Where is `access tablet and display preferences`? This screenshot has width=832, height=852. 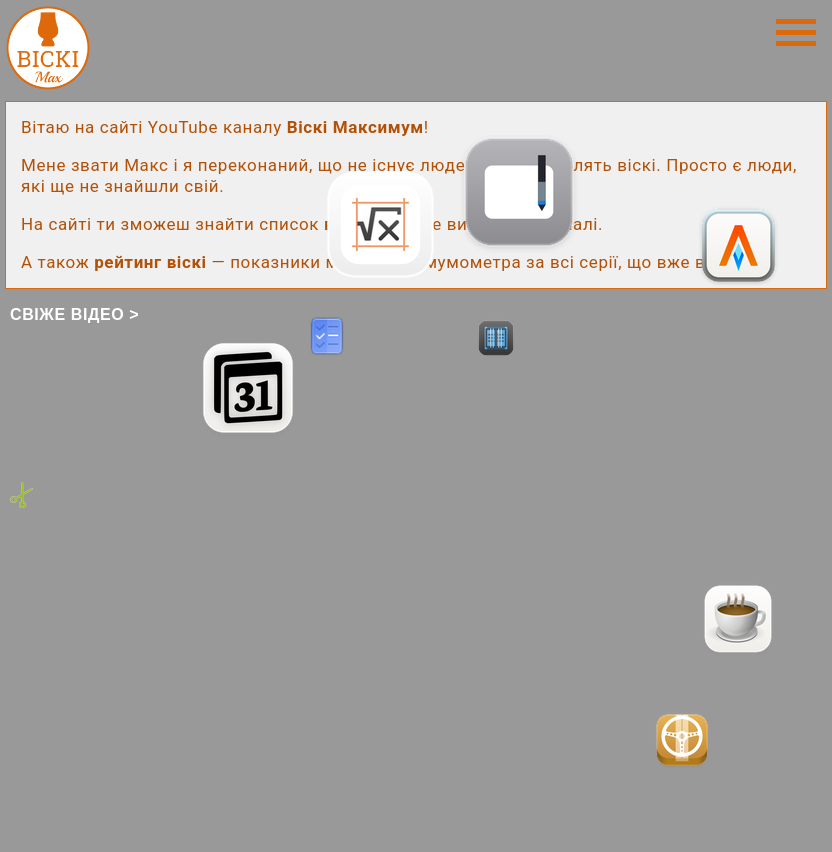 access tablet and display preferences is located at coordinates (519, 194).